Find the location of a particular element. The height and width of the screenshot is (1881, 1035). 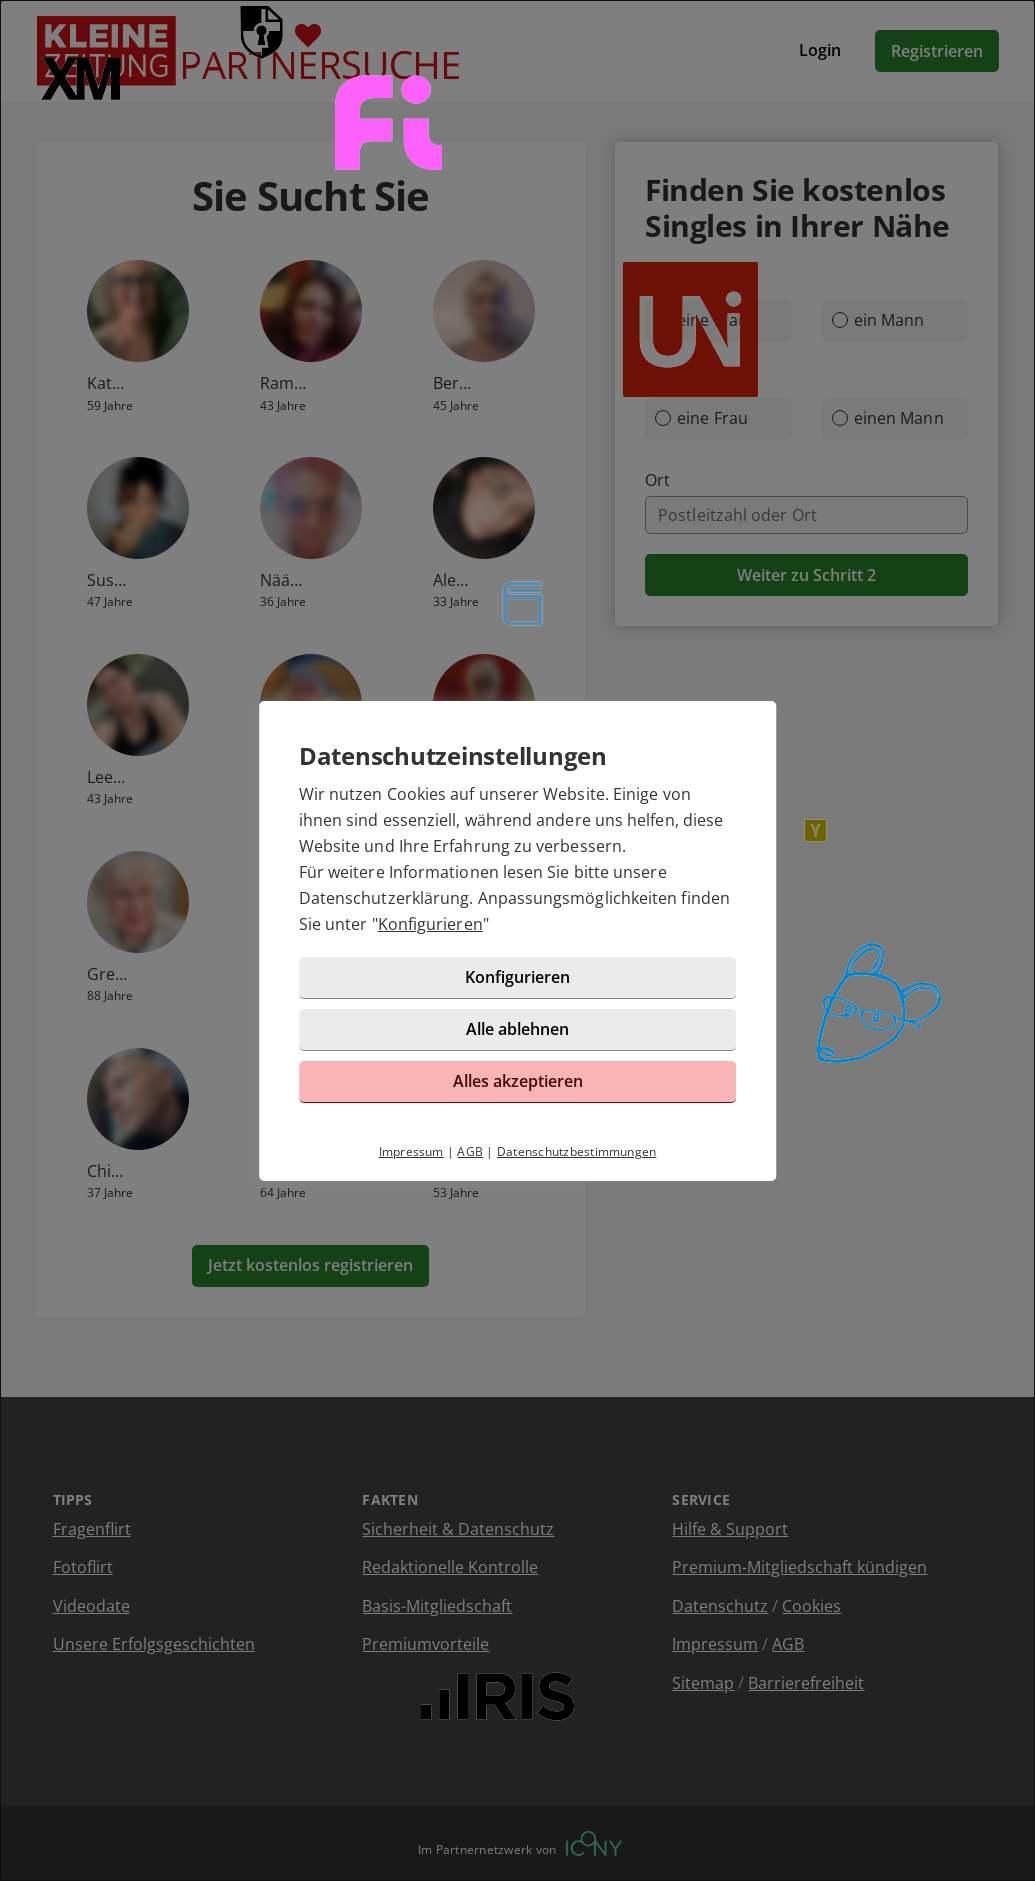

fi bank app logo is located at coordinates (388, 122).